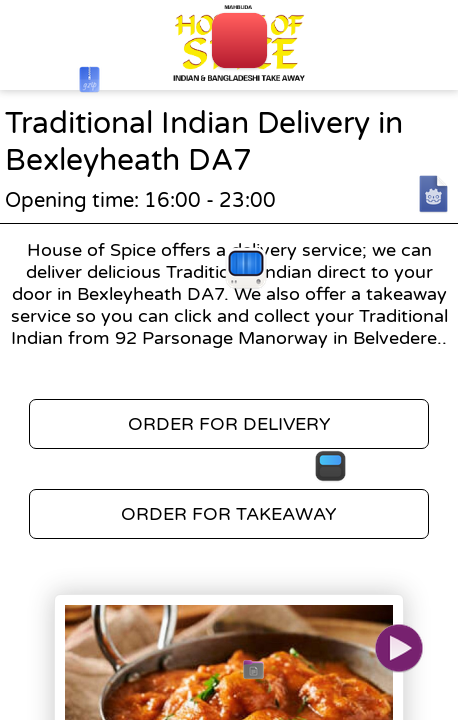 Image resolution: width=458 pixels, height=720 pixels. Describe the element at coordinates (433, 194) in the screenshot. I see `a godot game engine project file` at that location.